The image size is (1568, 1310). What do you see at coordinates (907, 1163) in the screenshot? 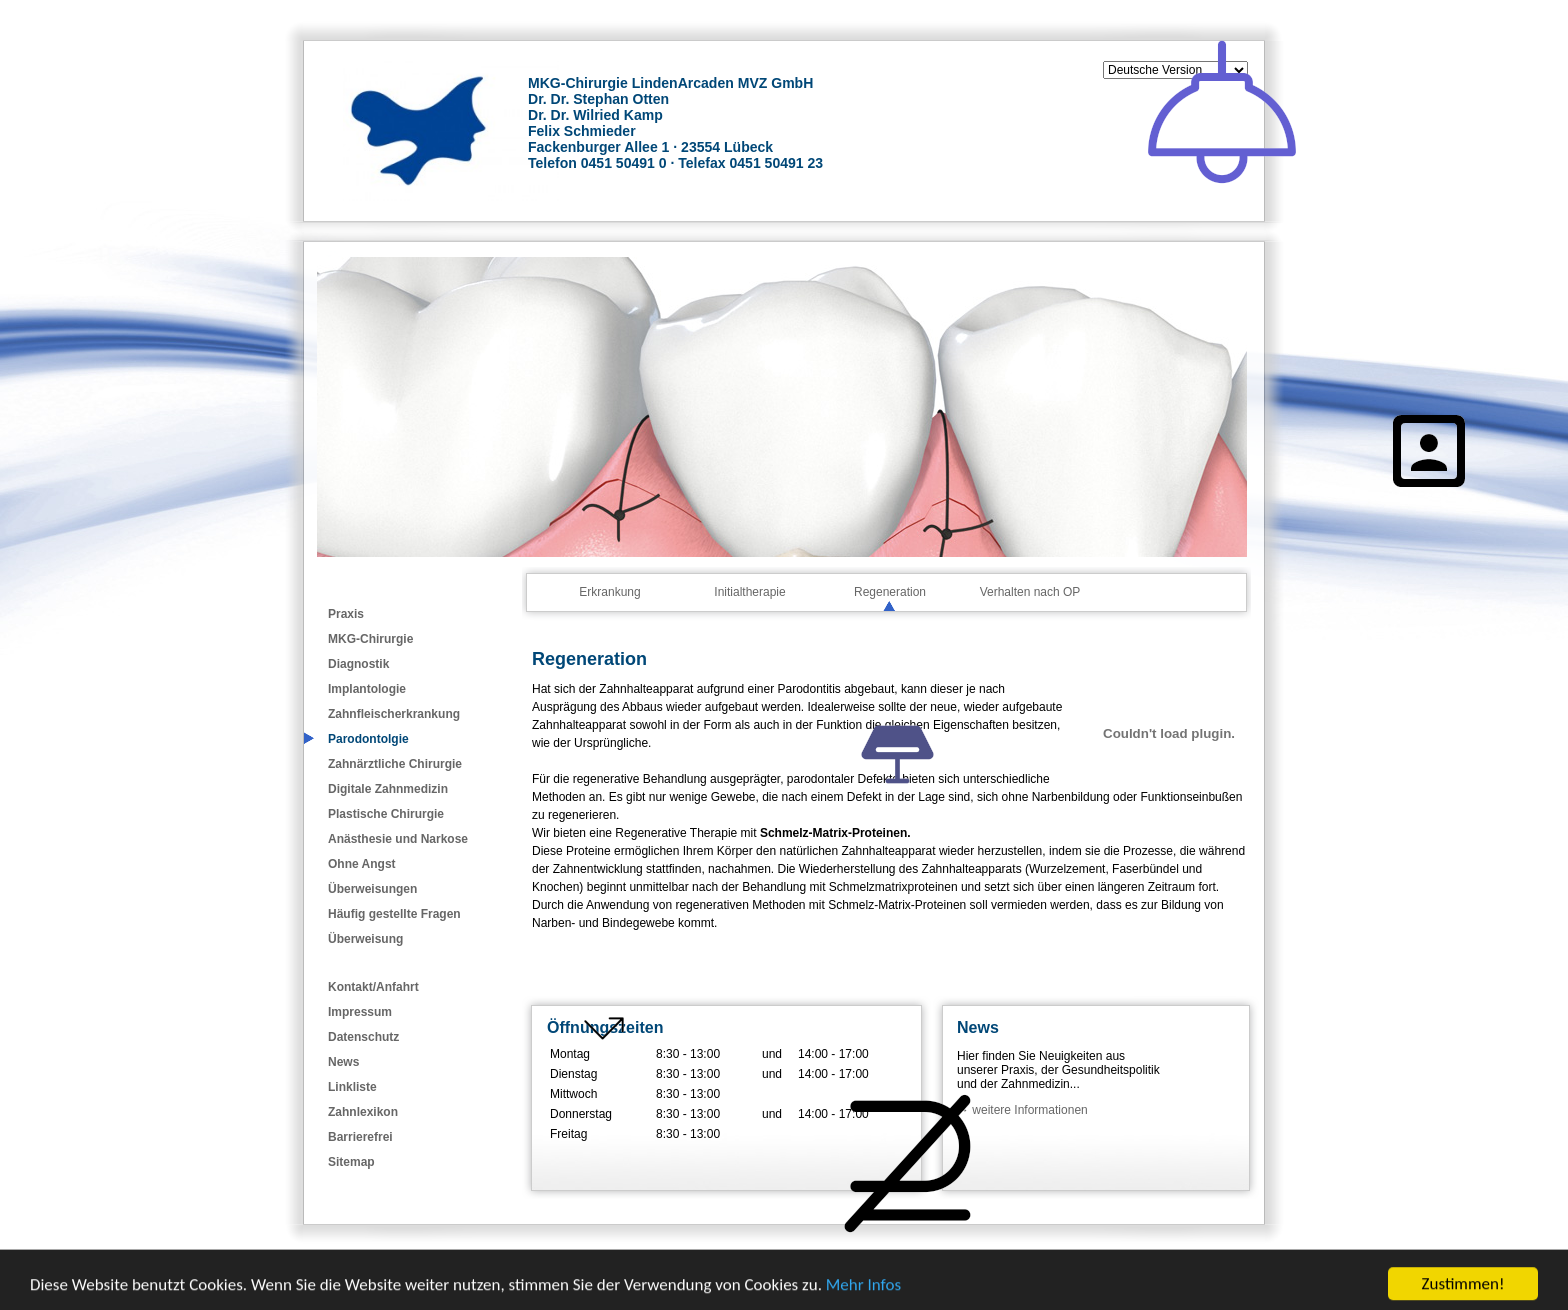
I see `indicates a set is not a superset of another in mathematical notation` at bounding box center [907, 1163].